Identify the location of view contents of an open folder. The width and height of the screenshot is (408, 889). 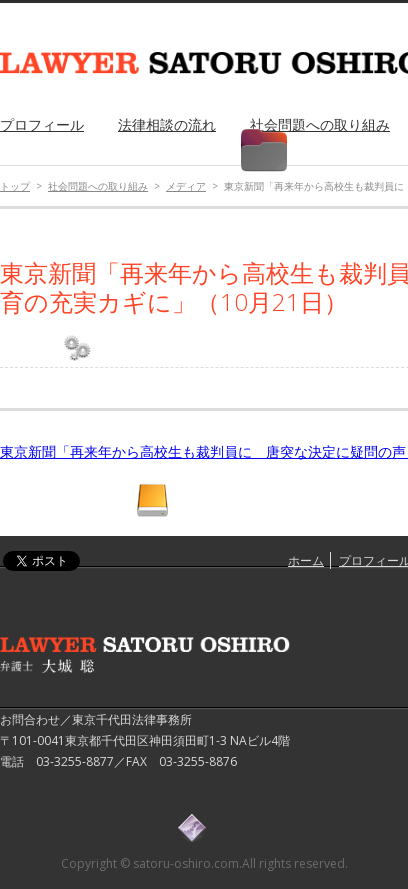
(264, 150).